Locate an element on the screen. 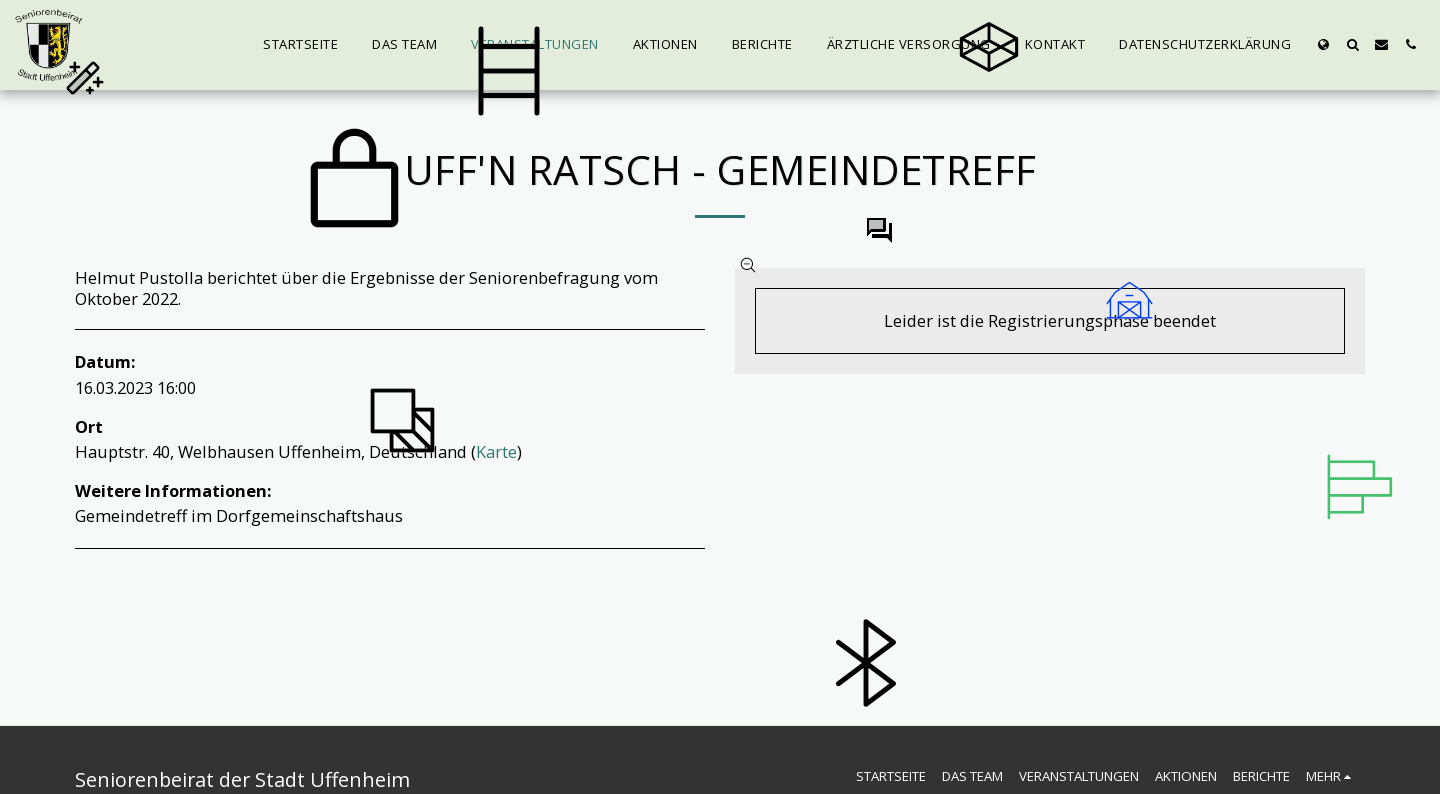 The height and width of the screenshot is (794, 1440). access farm or agricultural settings is located at coordinates (1129, 303).